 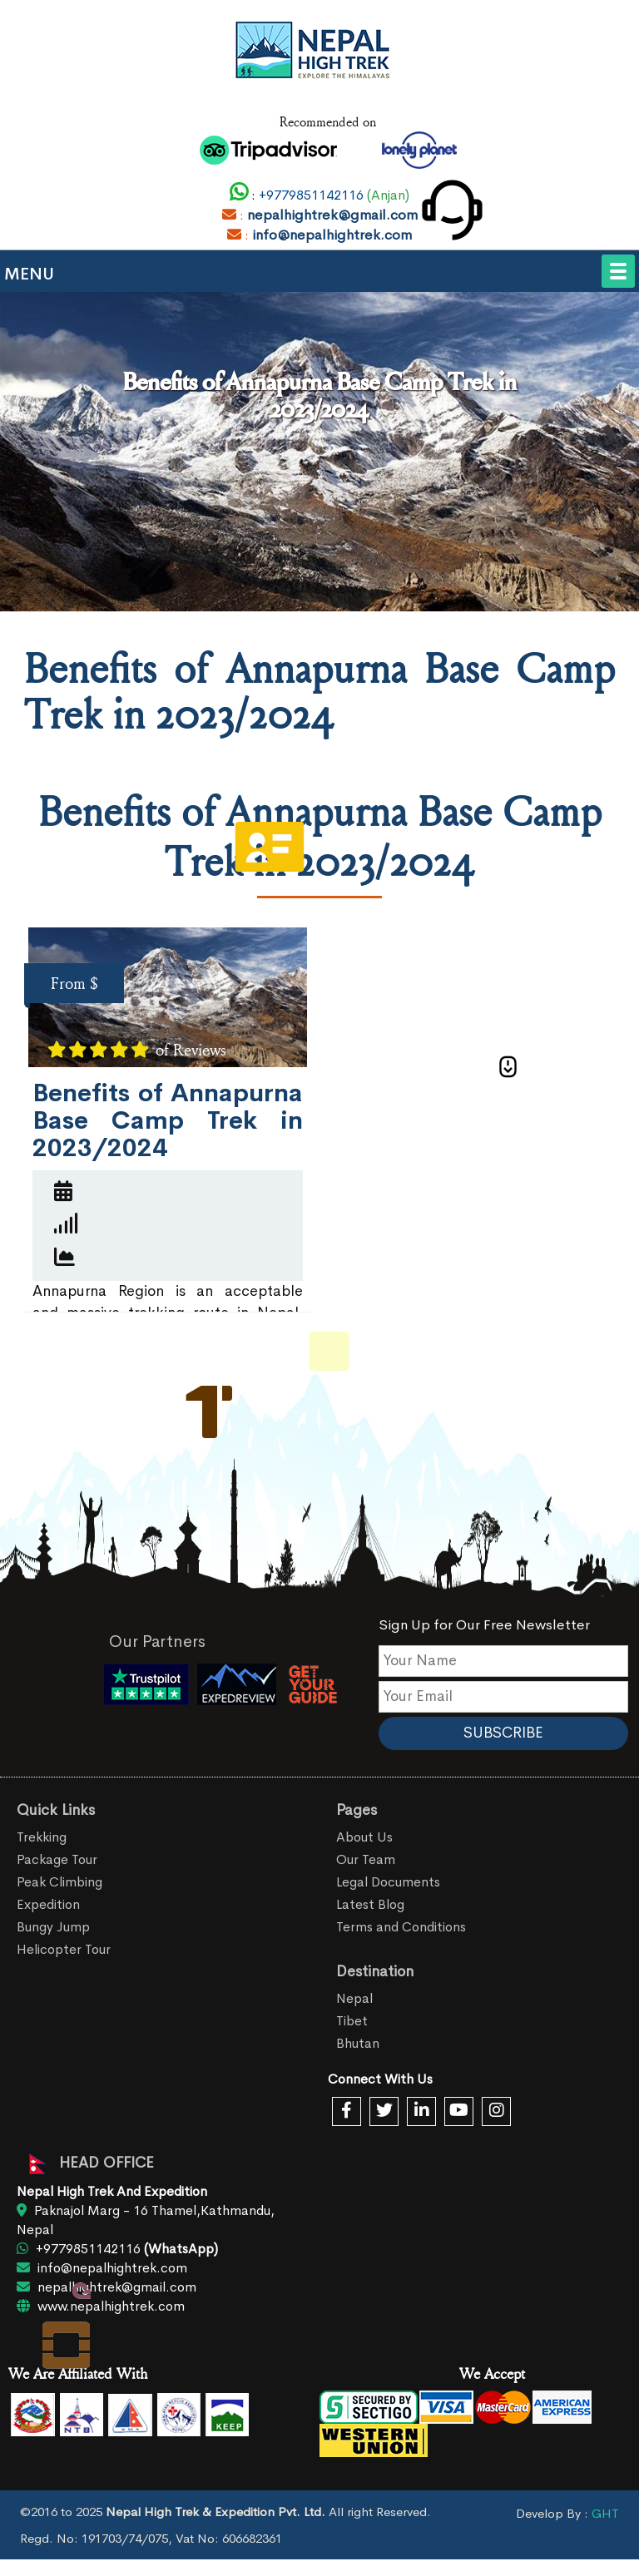 What do you see at coordinates (270, 847) in the screenshot?
I see `view your profile or identification details` at bounding box center [270, 847].